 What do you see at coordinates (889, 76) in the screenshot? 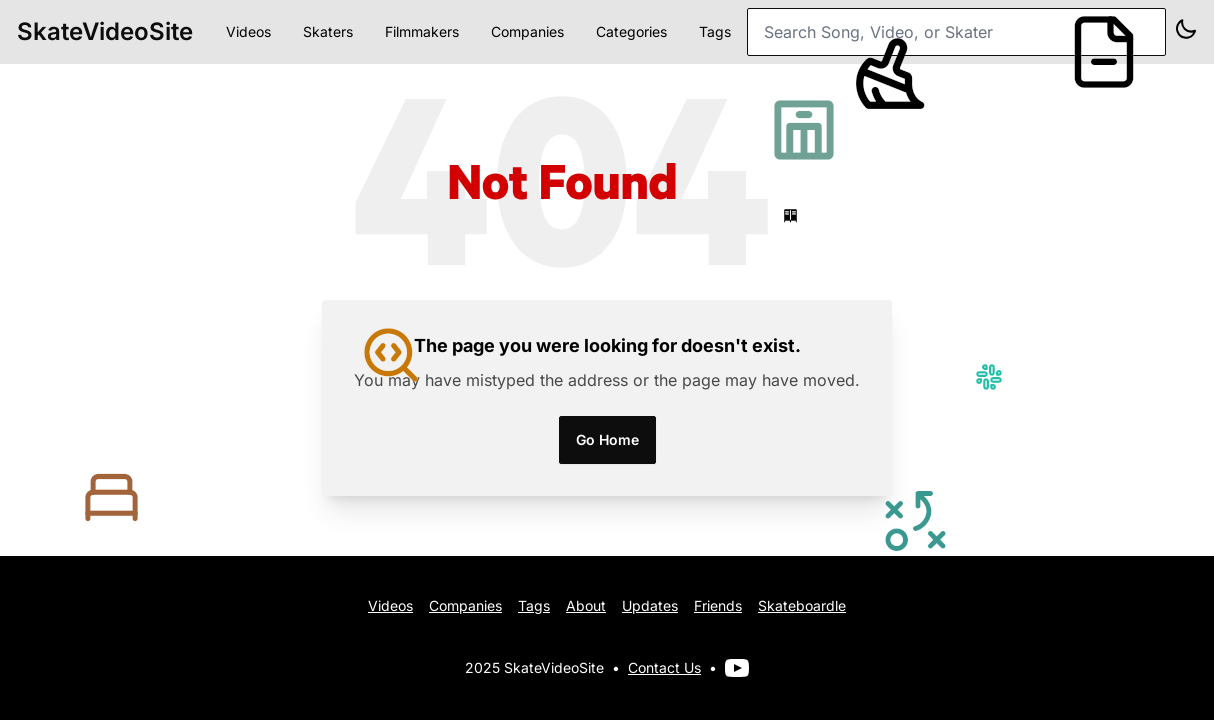
I see `clear cache or temporary files` at bounding box center [889, 76].